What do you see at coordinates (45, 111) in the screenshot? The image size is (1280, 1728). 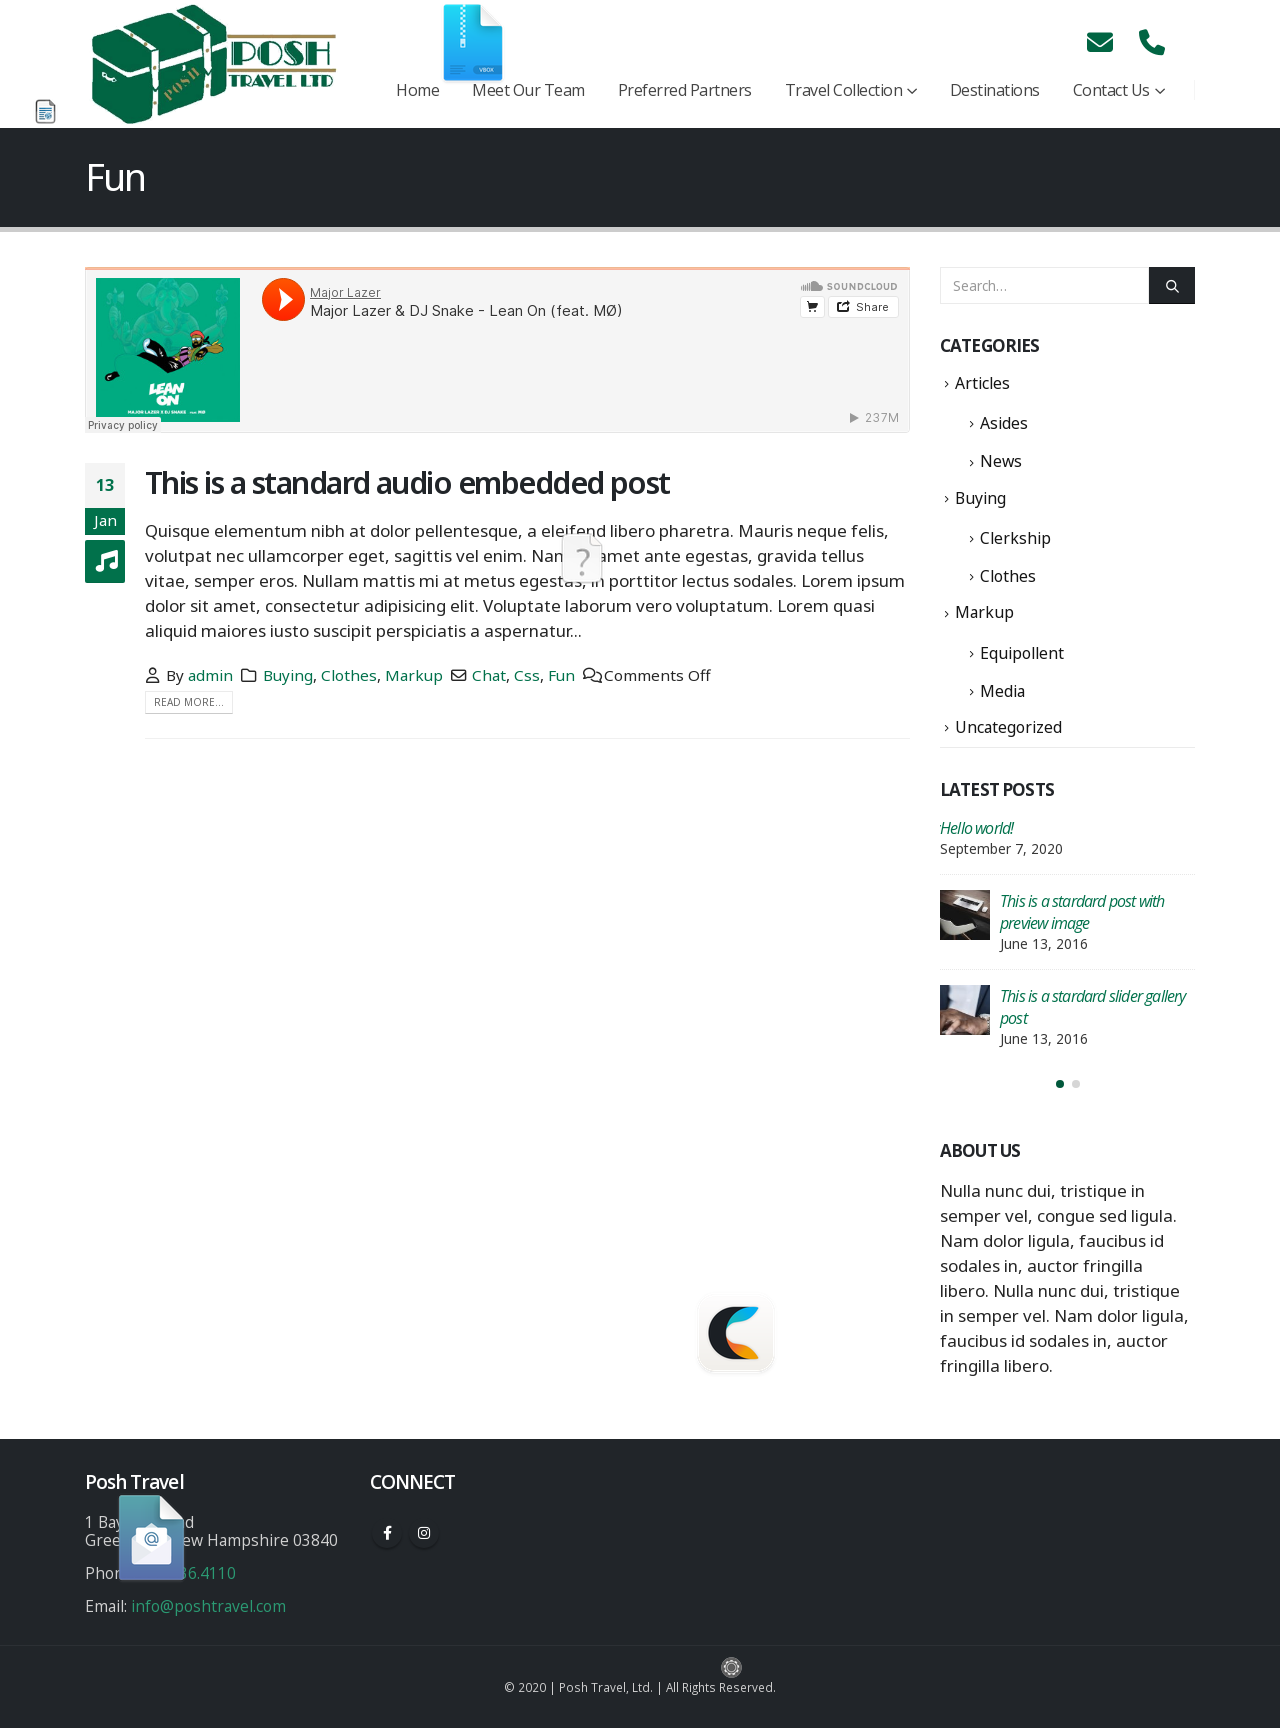 I see `open an opendocument web page file` at bounding box center [45, 111].